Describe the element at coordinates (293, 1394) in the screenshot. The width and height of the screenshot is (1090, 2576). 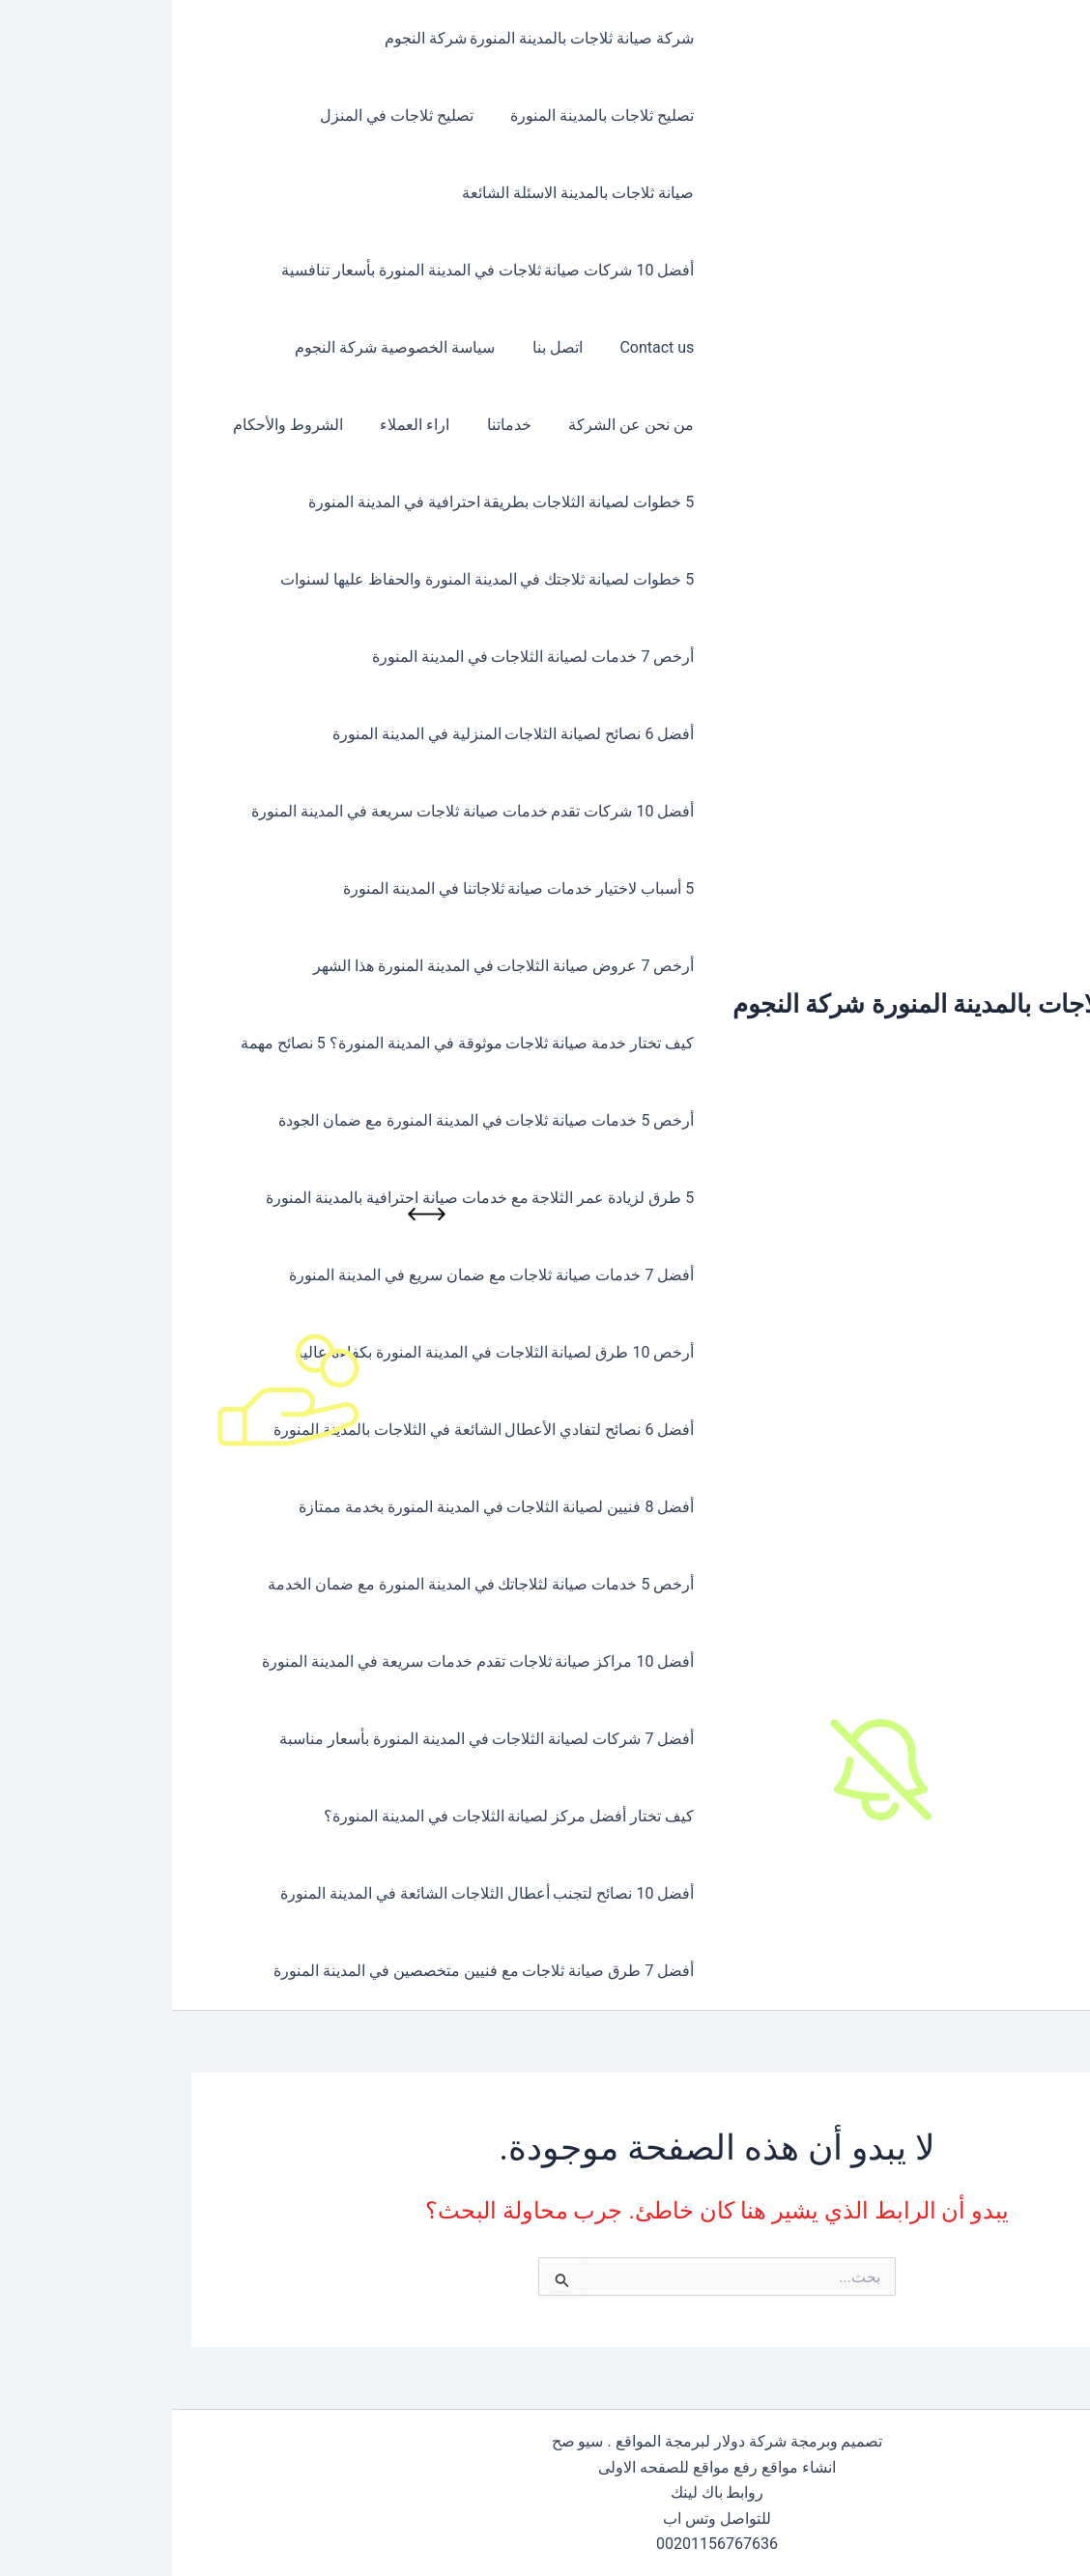
I see `make a payment or donation` at that location.